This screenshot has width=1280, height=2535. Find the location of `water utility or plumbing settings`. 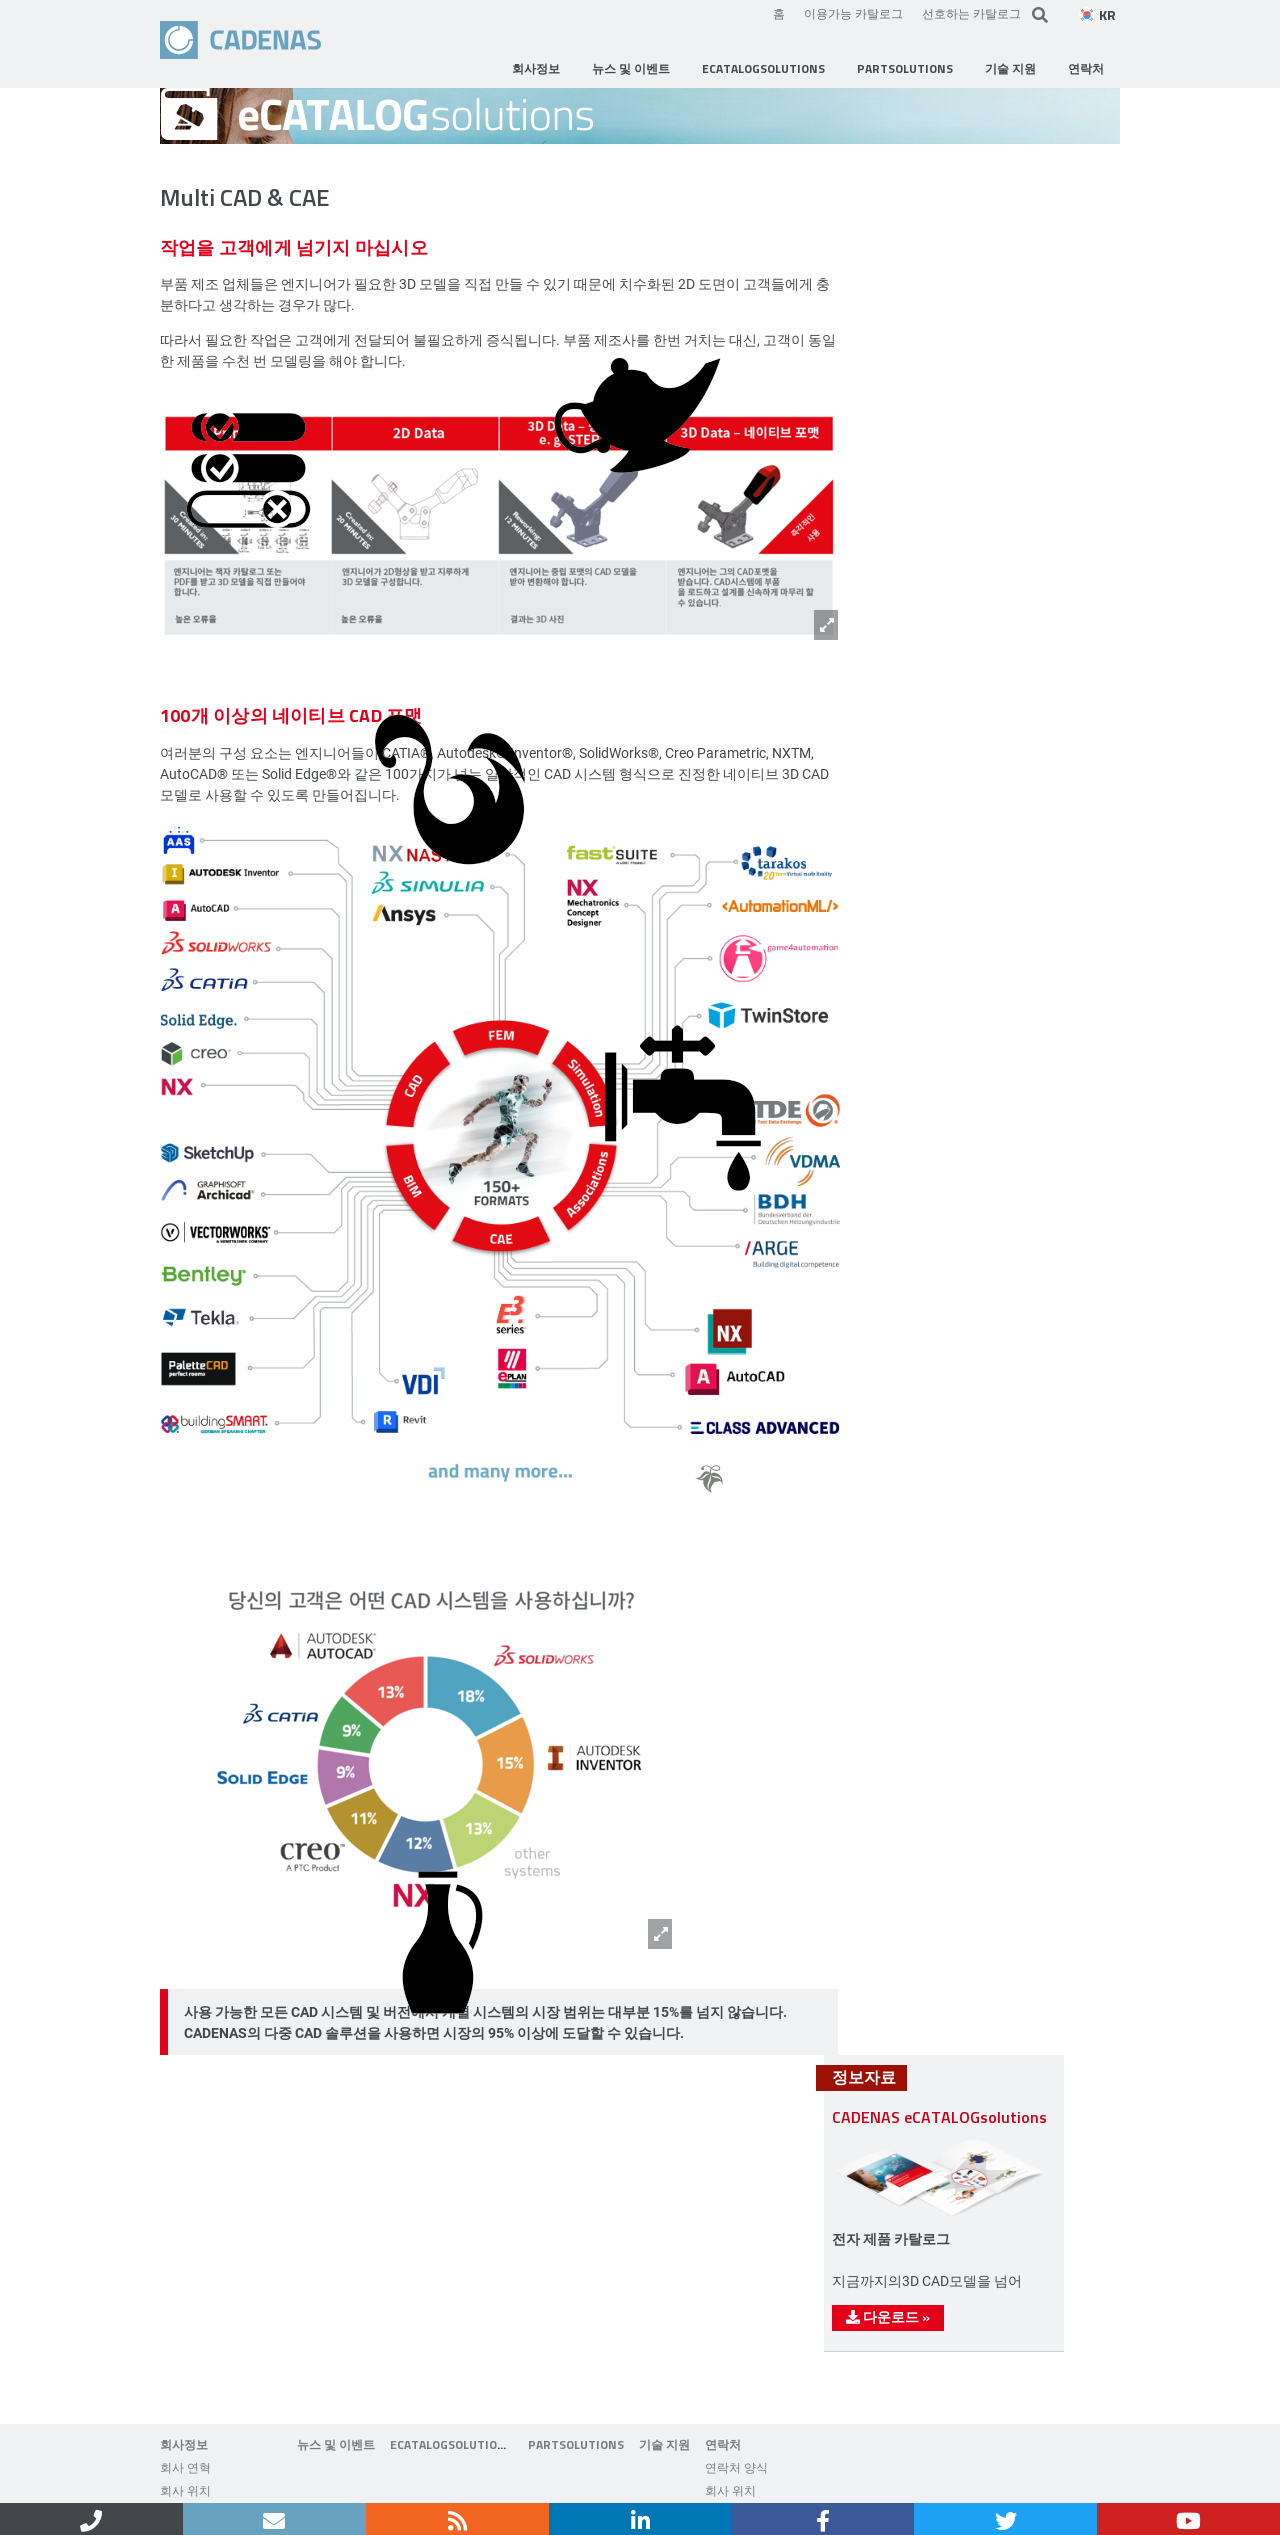

water utility or plumbing settings is located at coordinates (683, 1108).